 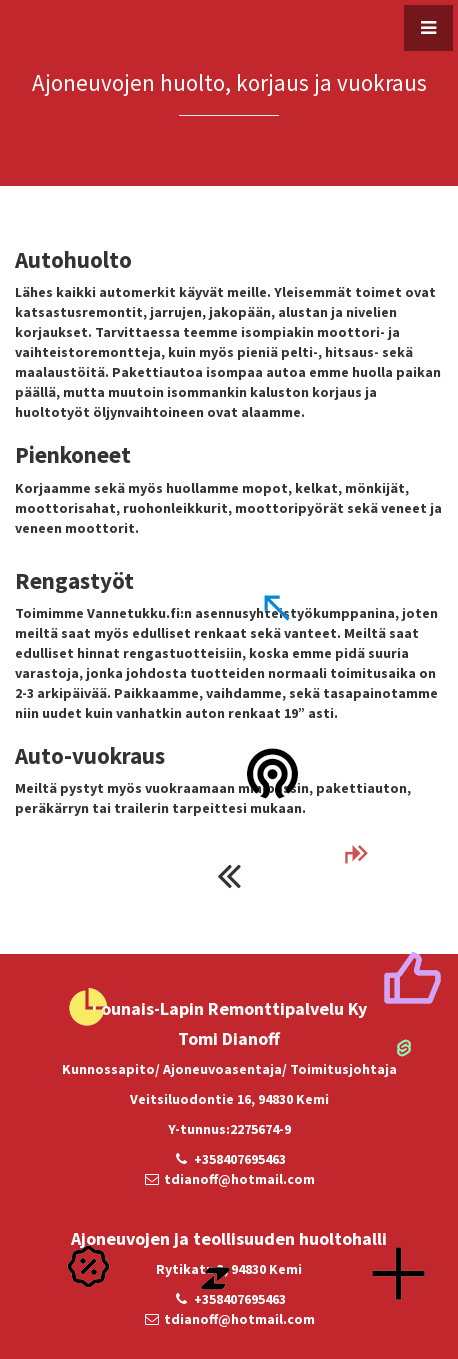 What do you see at coordinates (87, 1008) in the screenshot?
I see `view analytics or statistics breakdown` at bounding box center [87, 1008].